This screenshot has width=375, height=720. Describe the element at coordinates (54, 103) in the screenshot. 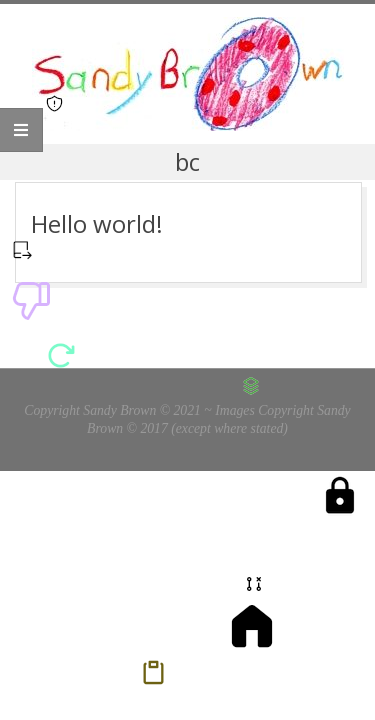

I see `security warning or alert detected` at that location.